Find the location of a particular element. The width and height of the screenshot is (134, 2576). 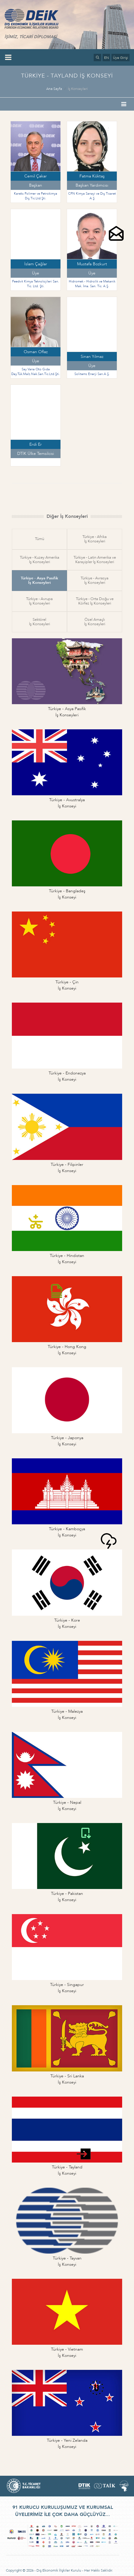

indicates a read or opened email is located at coordinates (116, 233).